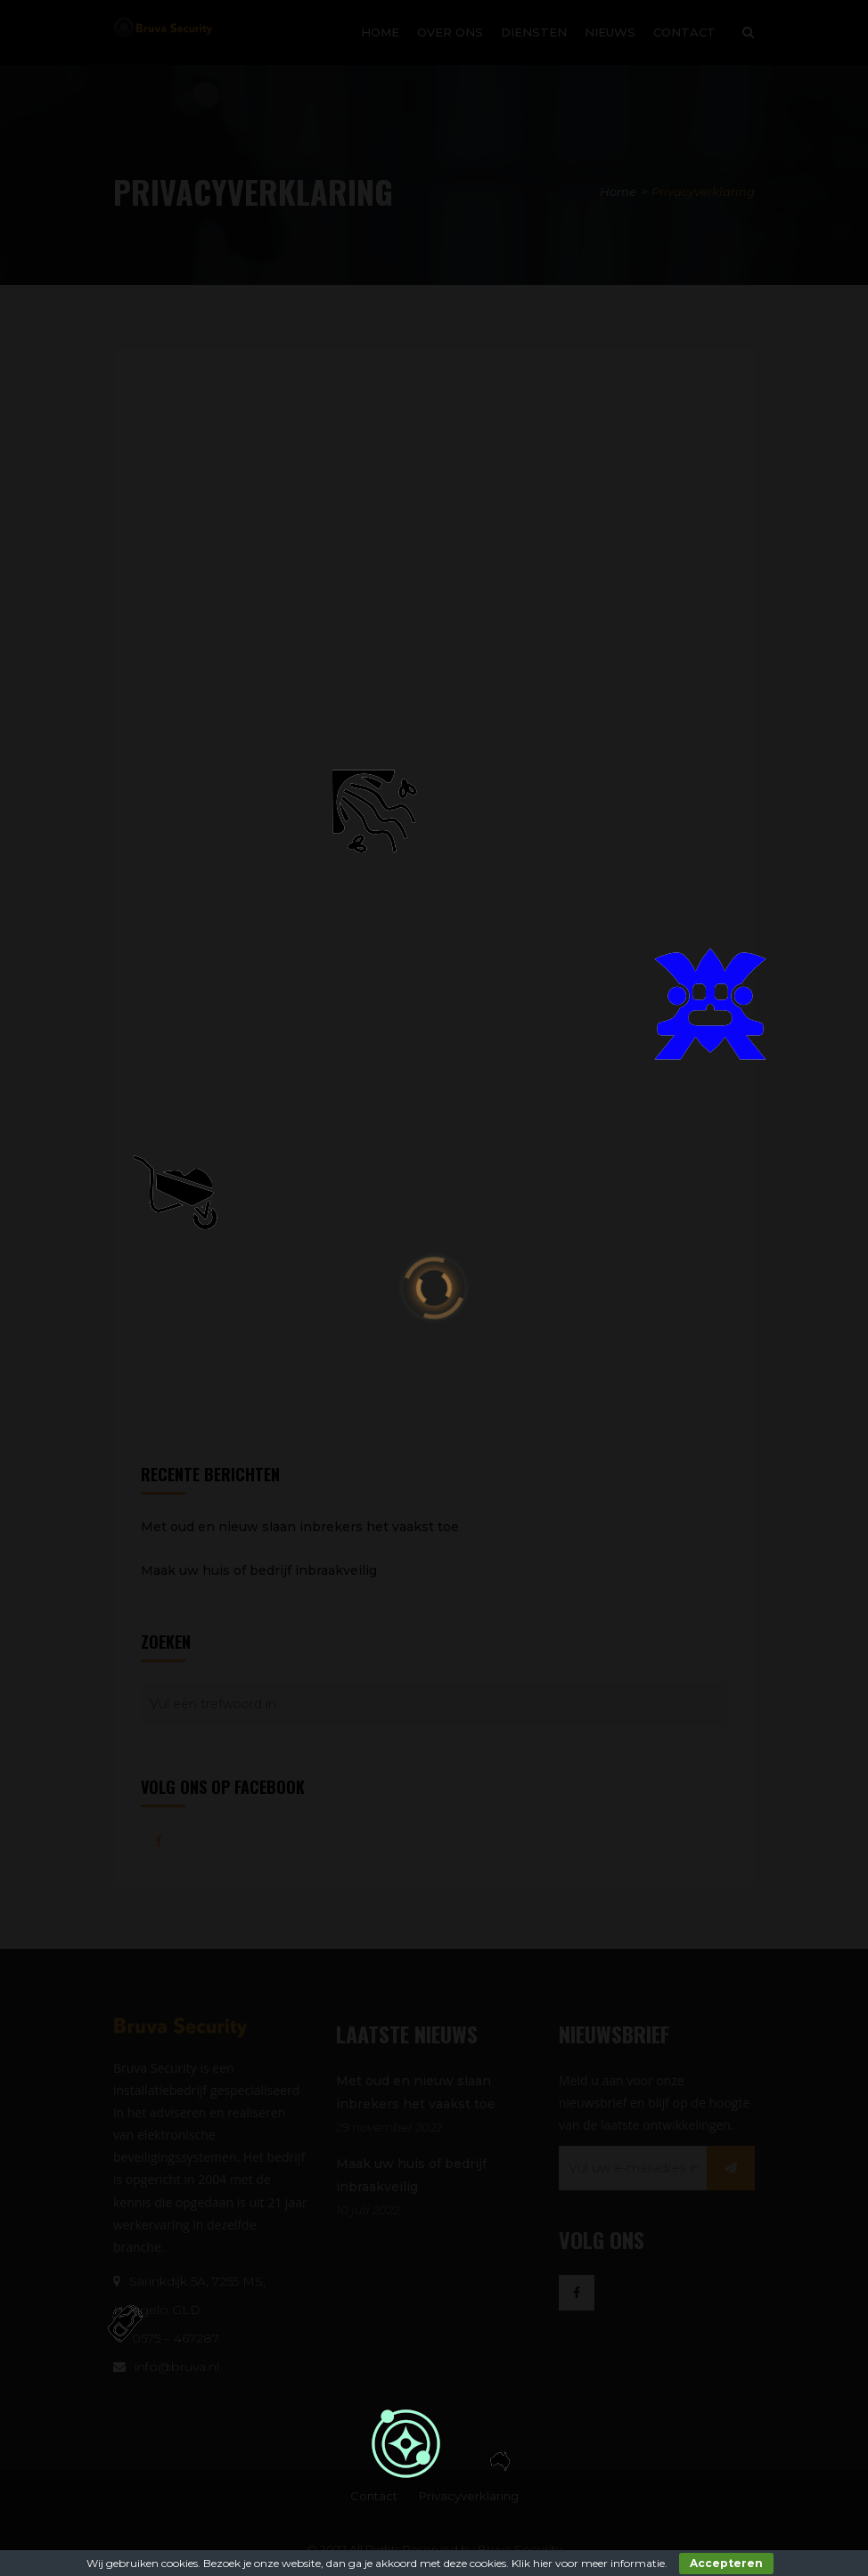 The height and width of the screenshot is (2576, 868). Describe the element at coordinates (710, 1004) in the screenshot. I see `decorative tribal or aztec-style game badge` at that location.